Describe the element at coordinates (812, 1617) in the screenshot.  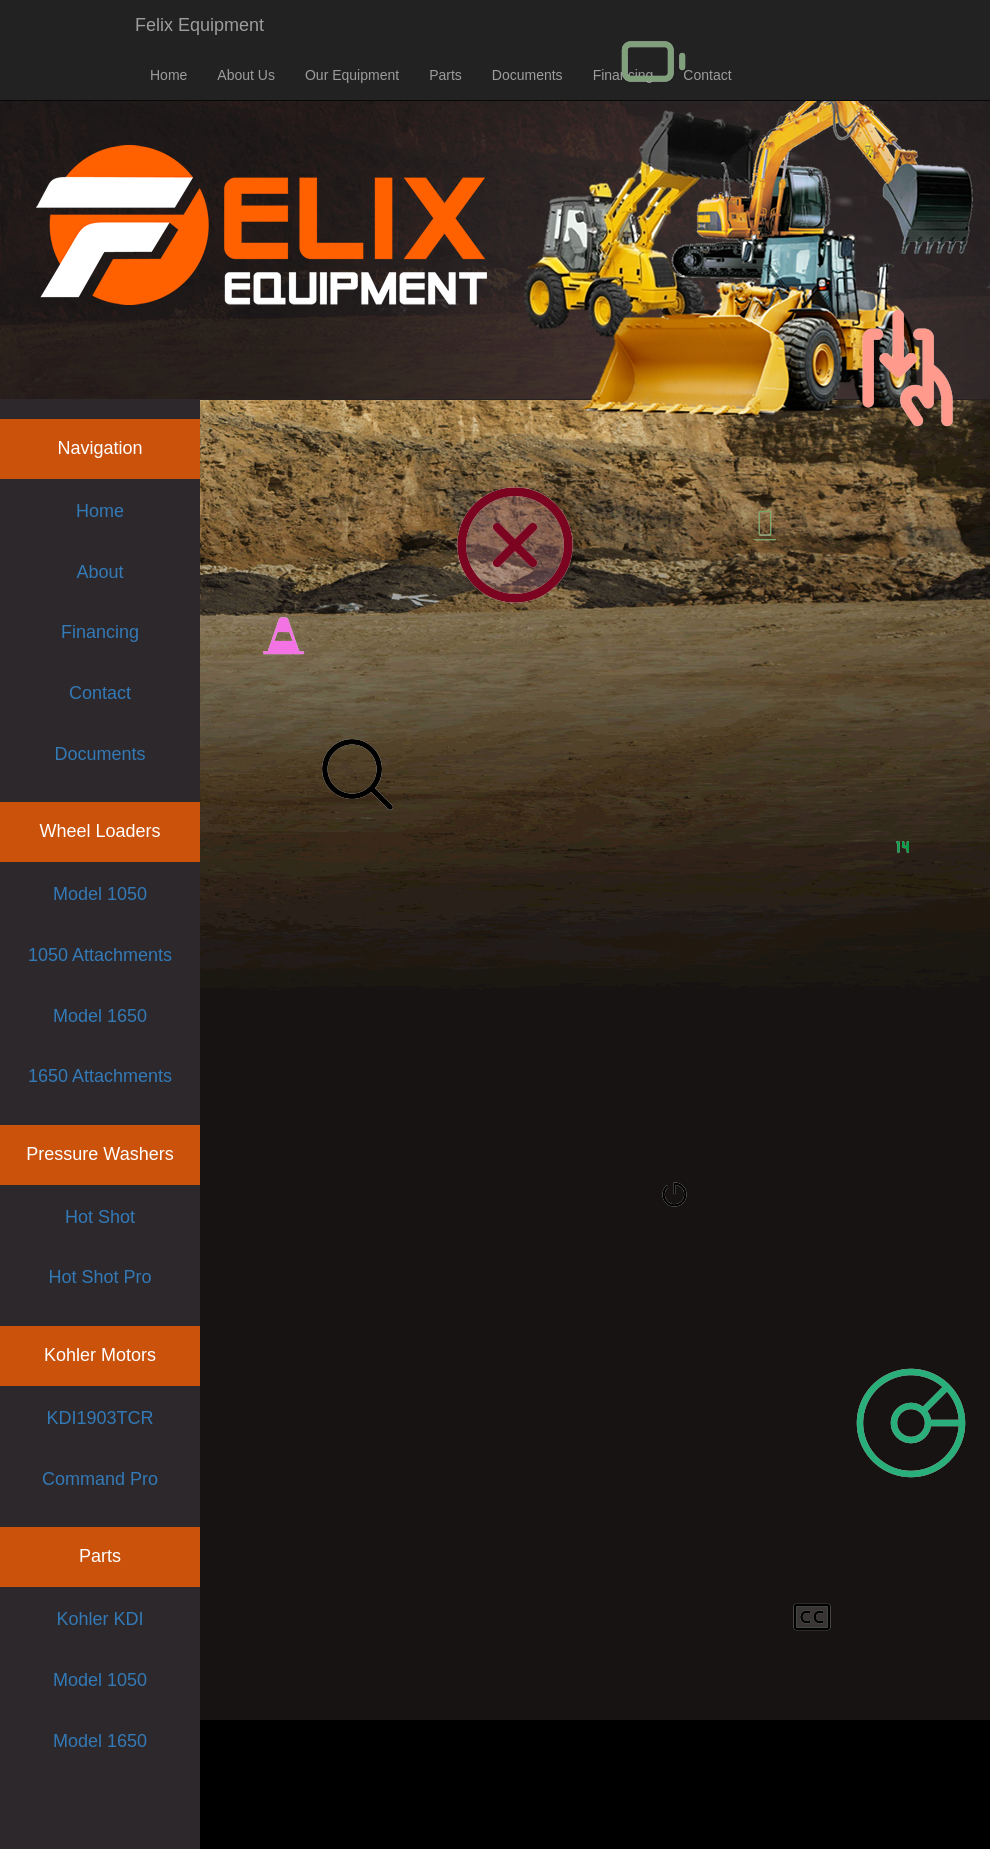
I see `enable closed captions for video content` at that location.